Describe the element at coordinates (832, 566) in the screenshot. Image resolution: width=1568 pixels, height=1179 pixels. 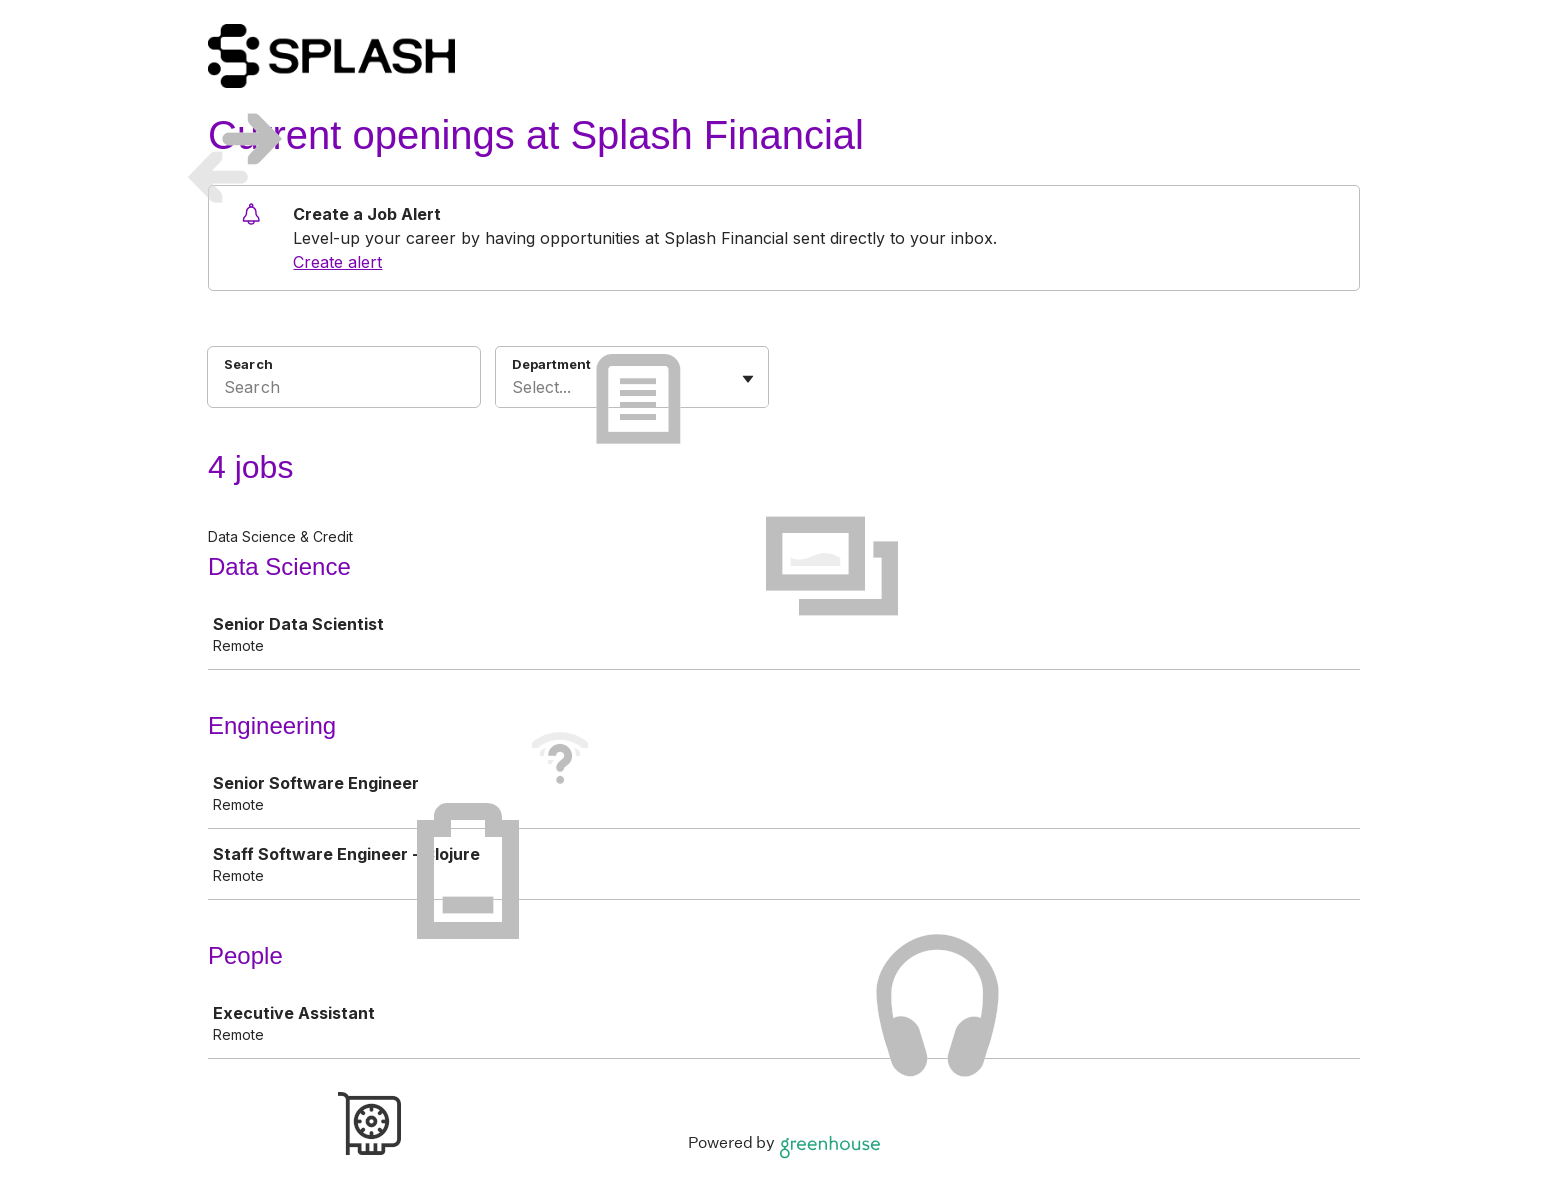
I see `indicates a photo or image collection` at that location.